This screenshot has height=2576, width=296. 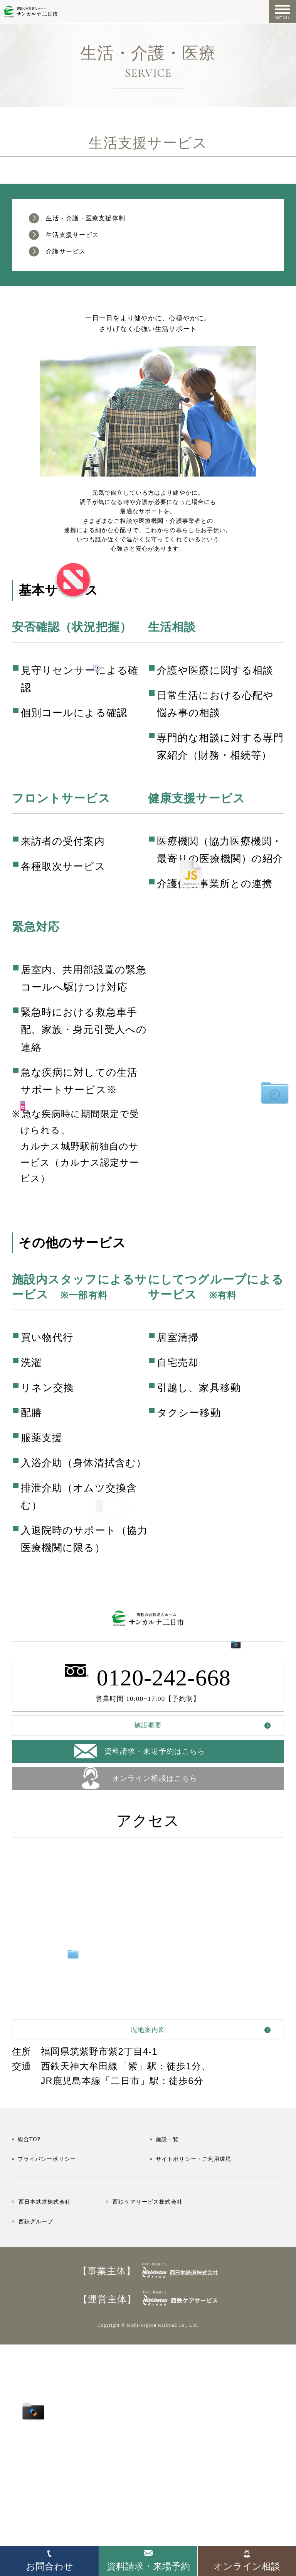 What do you see at coordinates (236, 1645) in the screenshot?
I see `open react project folder` at bounding box center [236, 1645].